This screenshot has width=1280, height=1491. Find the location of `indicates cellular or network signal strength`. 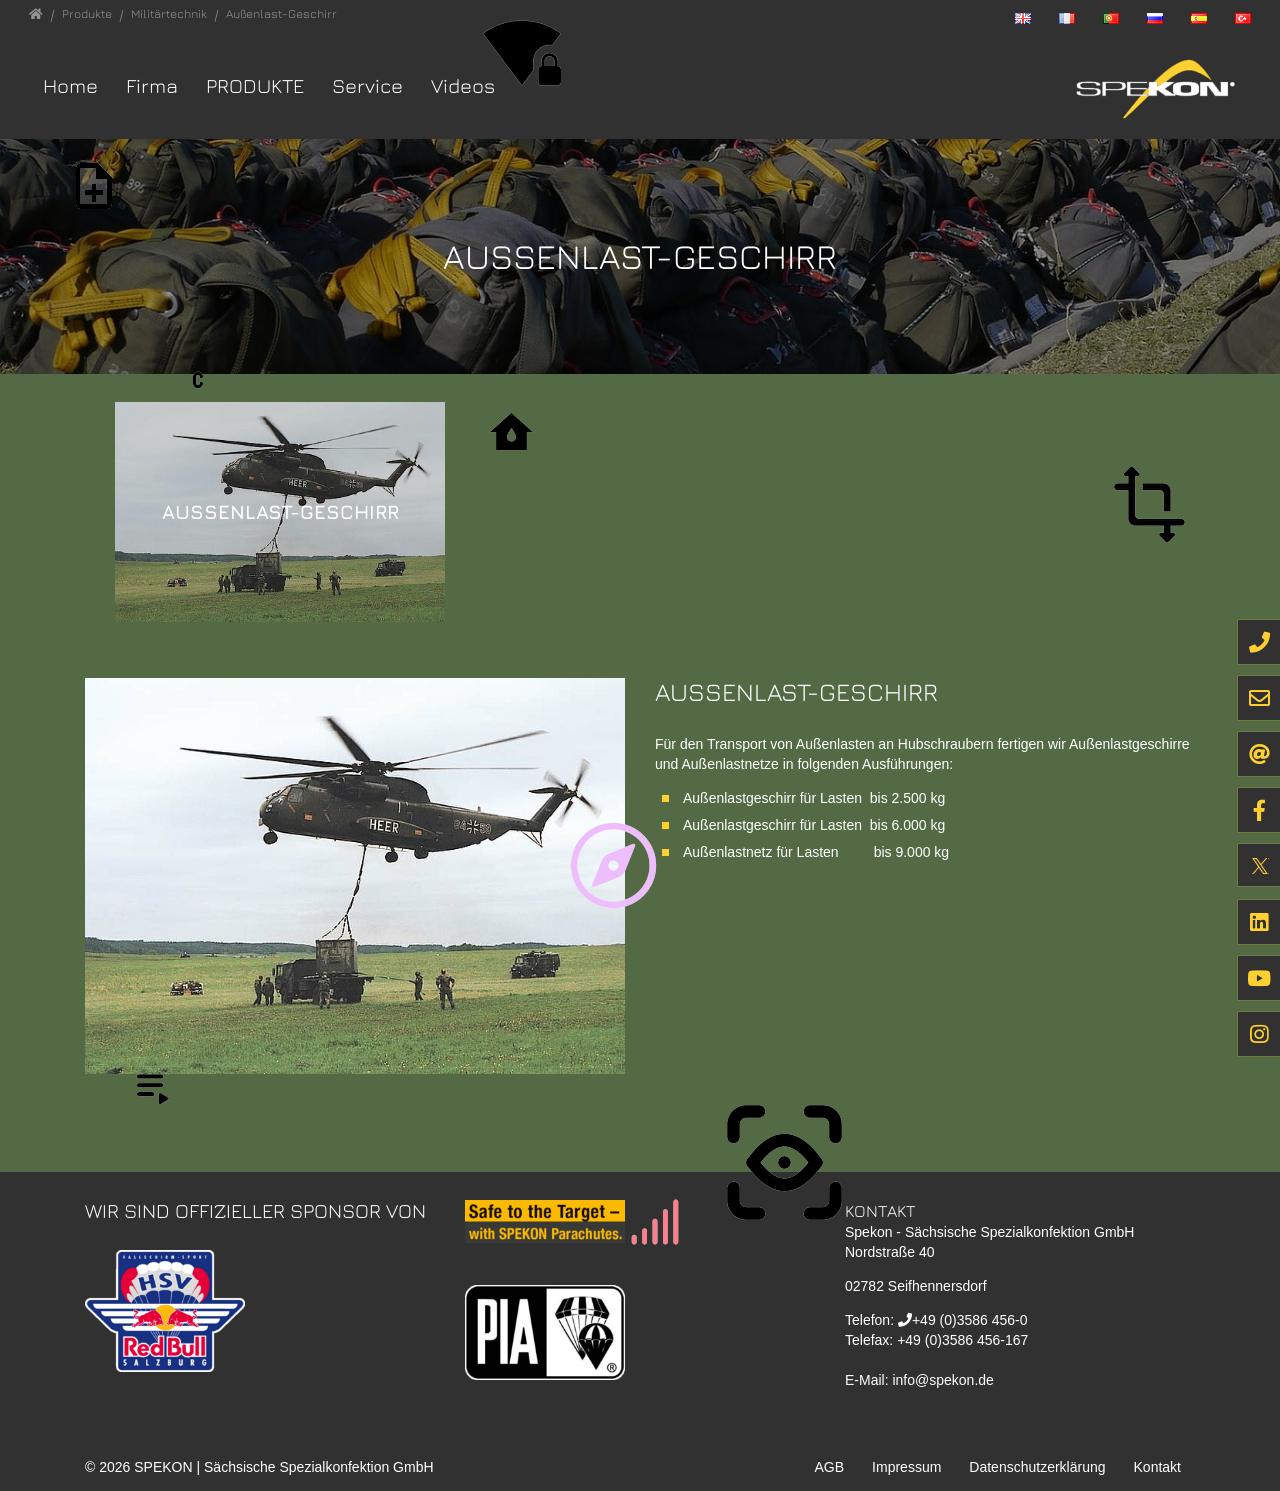

indicates cellular or network signal strength is located at coordinates (655, 1222).